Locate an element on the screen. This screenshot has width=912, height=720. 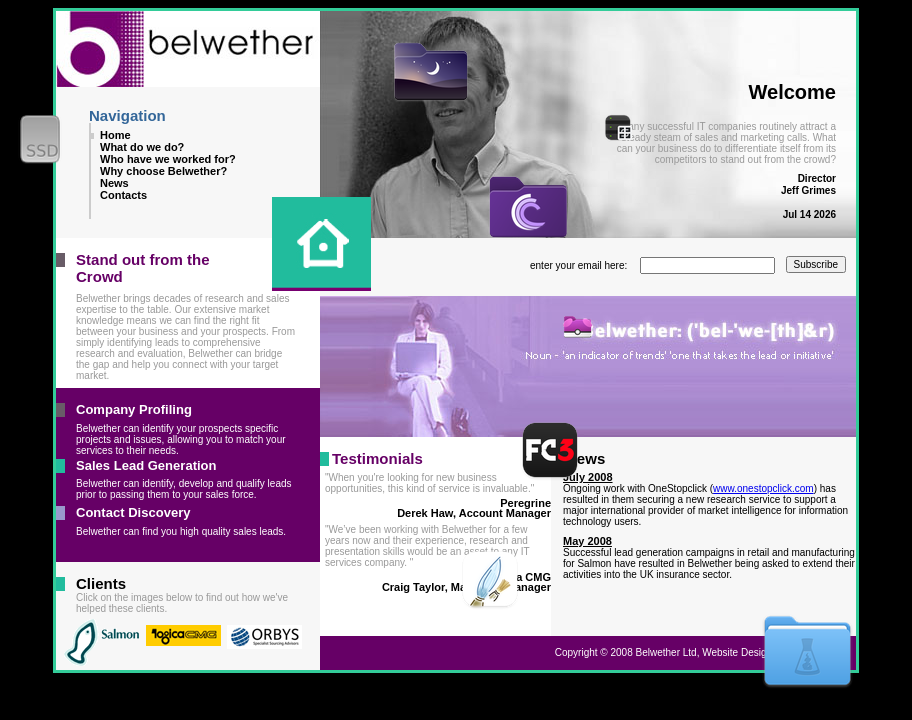
launch far cry 3 game is located at coordinates (550, 450).